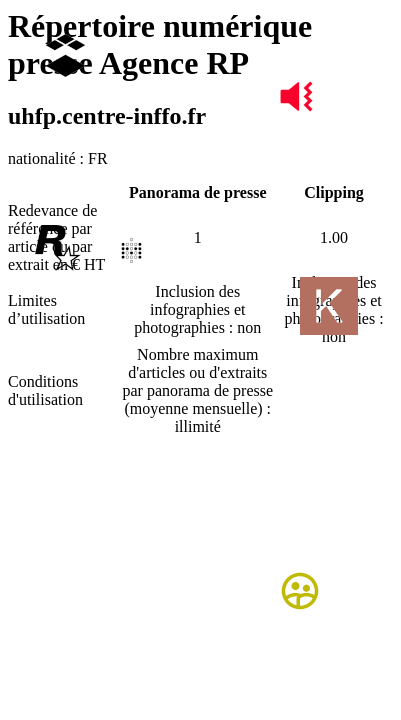 The image size is (401, 720). What do you see at coordinates (300, 591) in the screenshot?
I see `view group members or team roster` at bounding box center [300, 591].